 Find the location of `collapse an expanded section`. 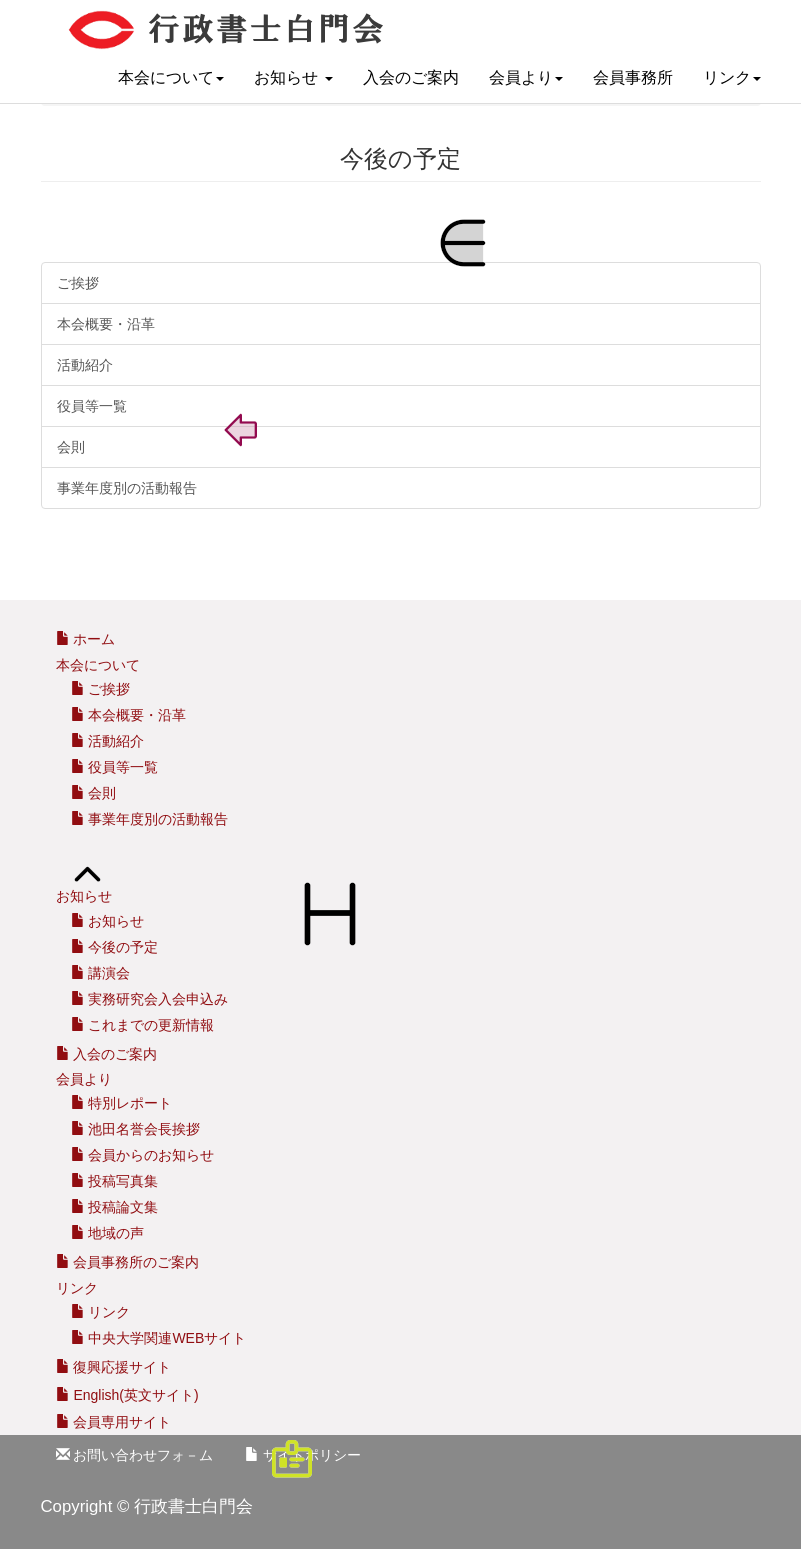

collapse an expanded section is located at coordinates (87, 874).